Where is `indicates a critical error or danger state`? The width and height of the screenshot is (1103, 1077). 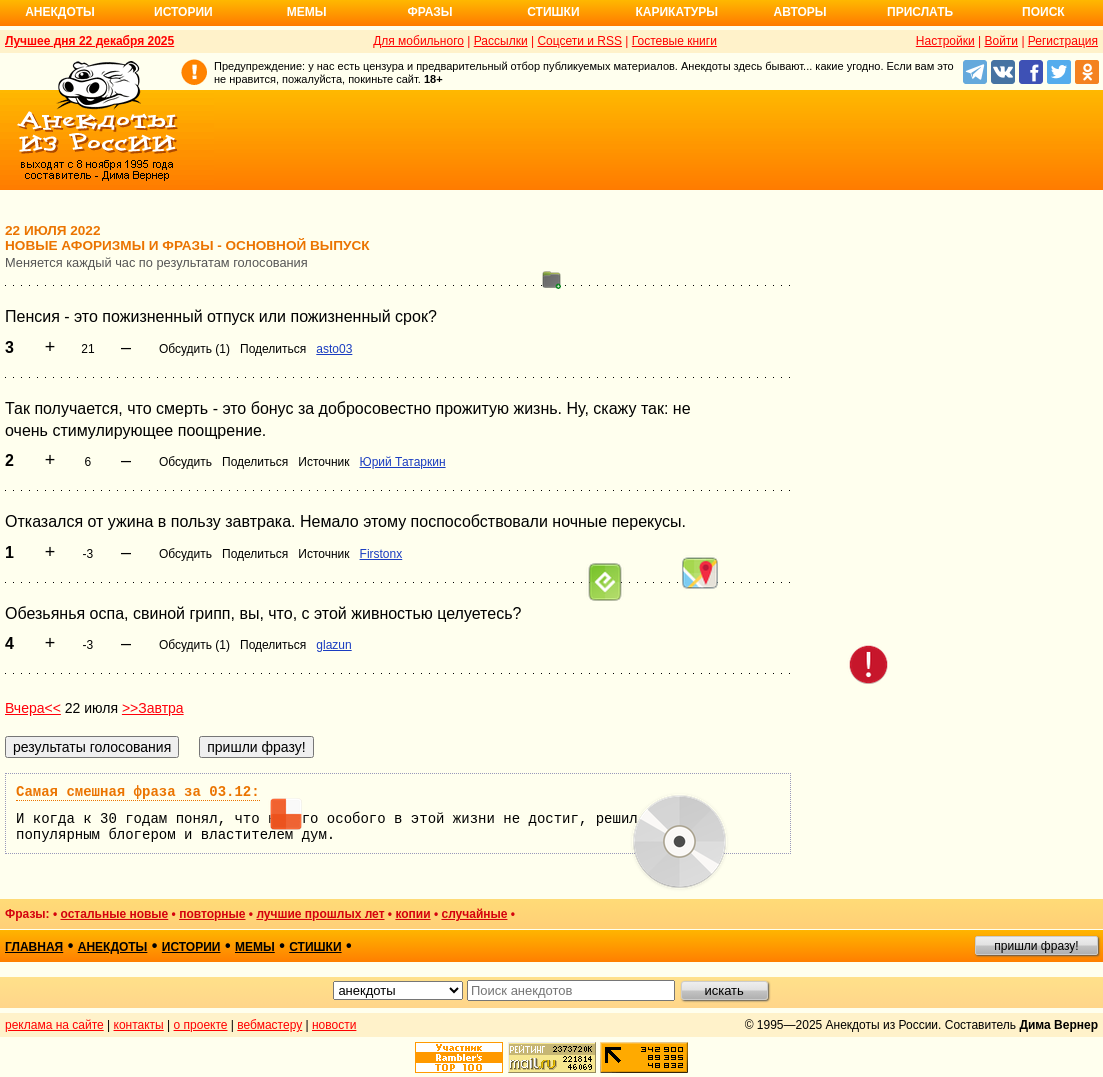 indicates a critical error or danger state is located at coordinates (868, 664).